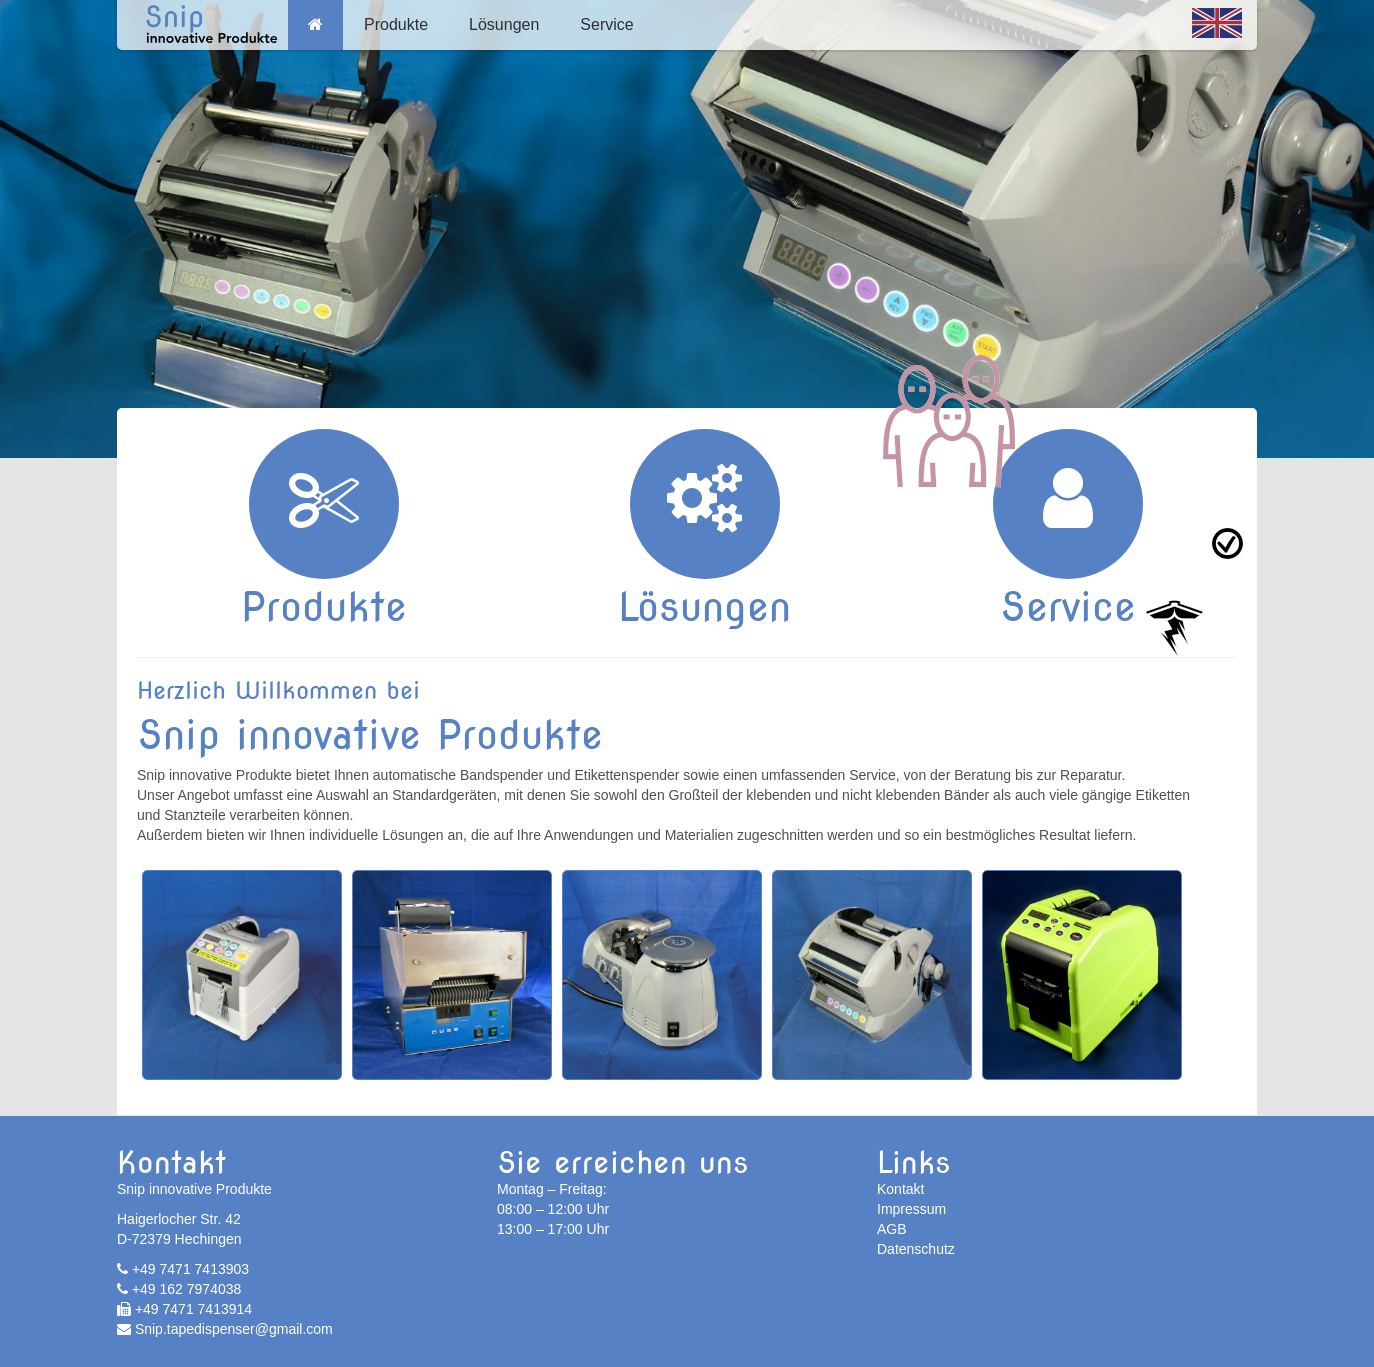  What do you see at coordinates (949, 420) in the screenshot?
I see `view your squad or team members` at bounding box center [949, 420].